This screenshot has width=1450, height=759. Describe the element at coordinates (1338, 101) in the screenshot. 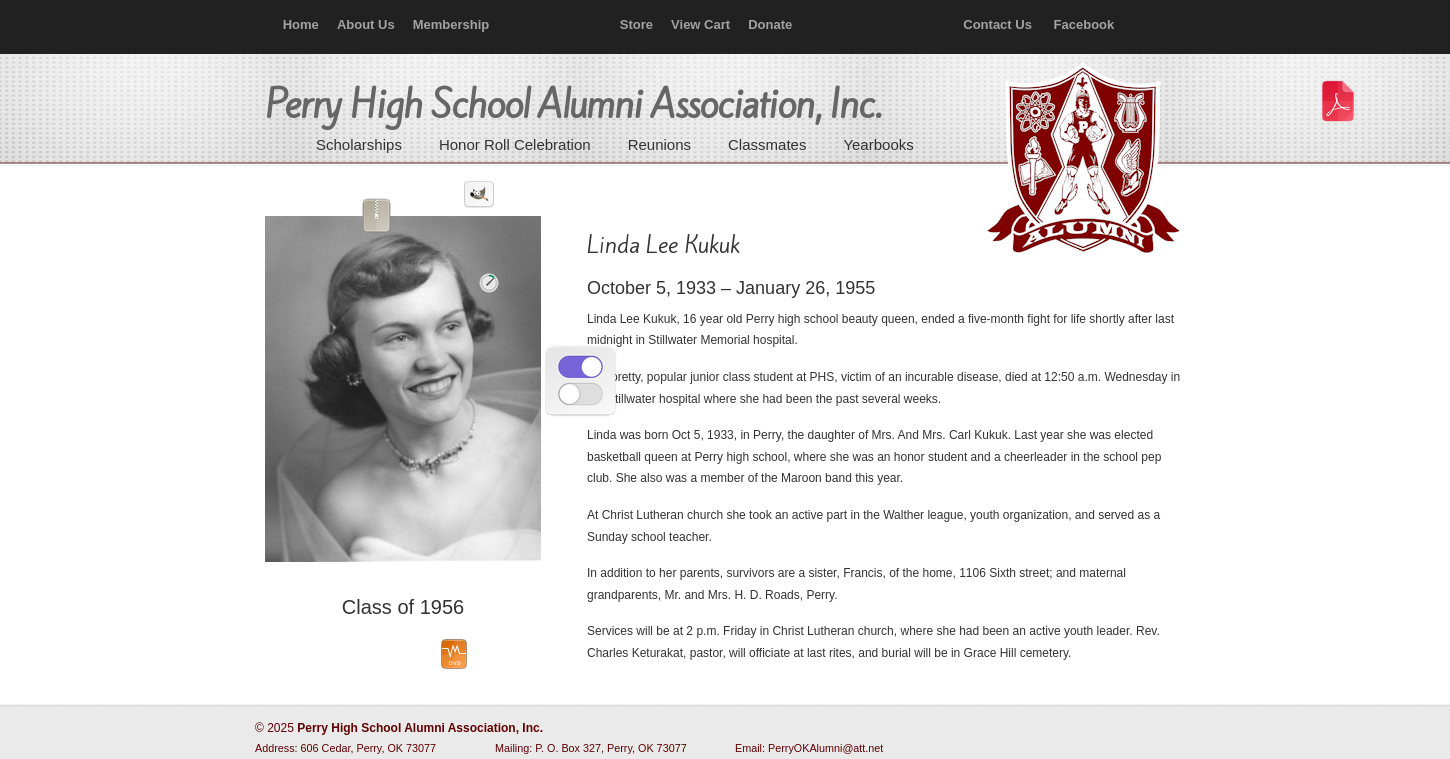

I see `a compressed PDF document file` at that location.